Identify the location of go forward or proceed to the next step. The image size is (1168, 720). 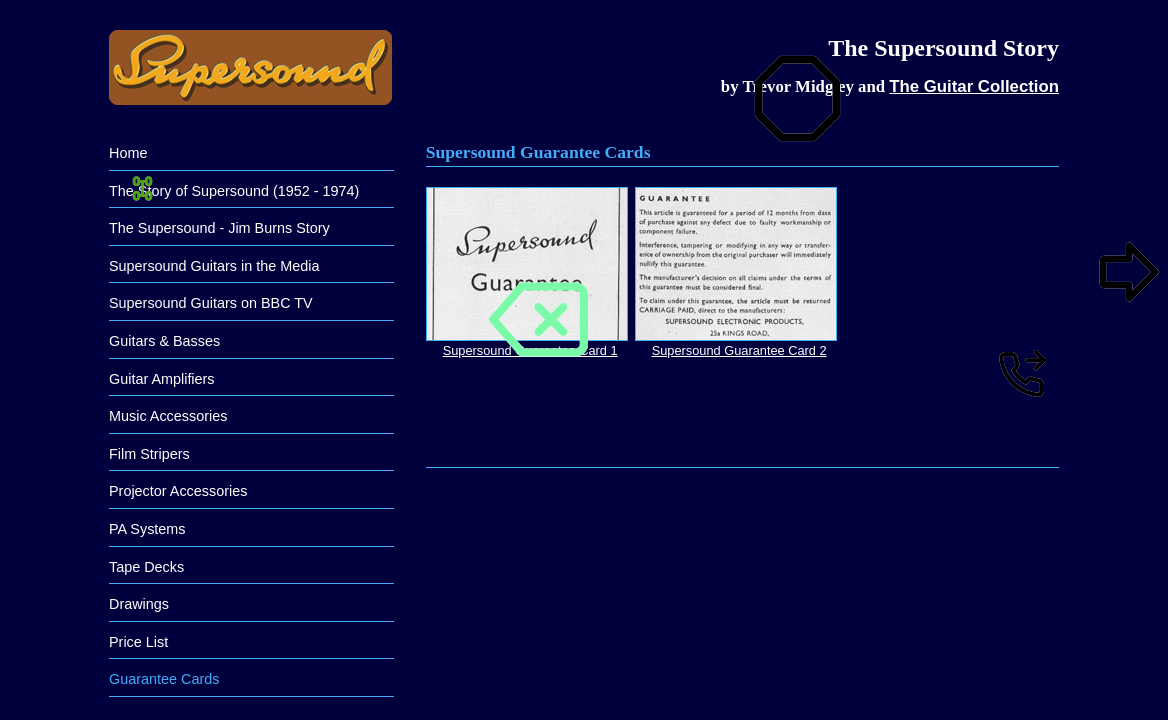
(1127, 272).